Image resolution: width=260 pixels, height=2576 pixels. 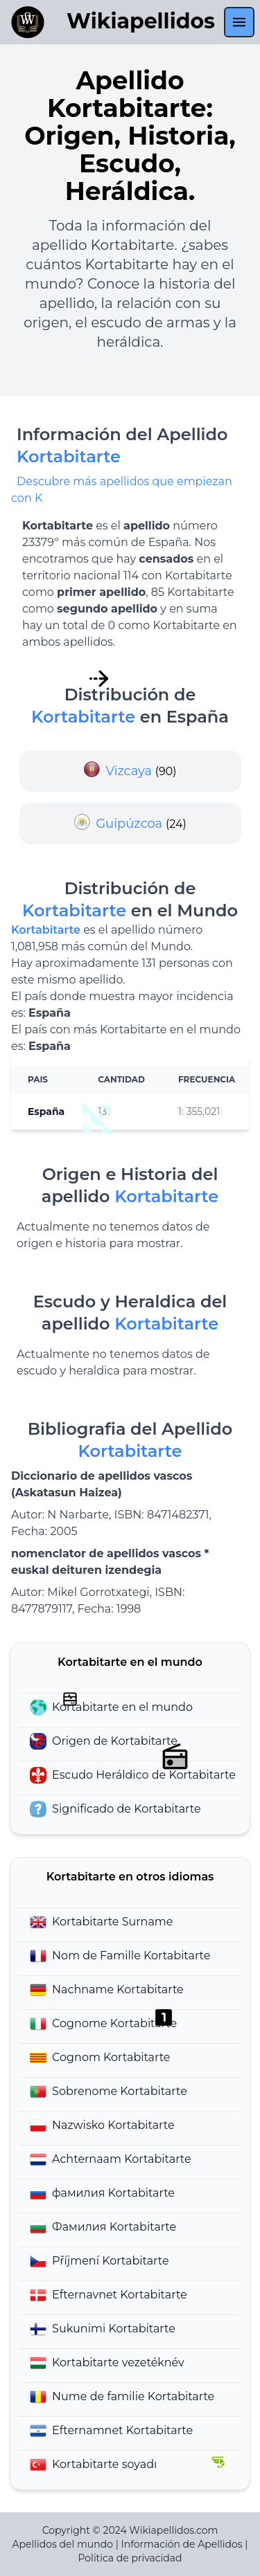 What do you see at coordinates (98, 678) in the screenshot?
I see `continue to the next step` at bounding box center [98, 678].